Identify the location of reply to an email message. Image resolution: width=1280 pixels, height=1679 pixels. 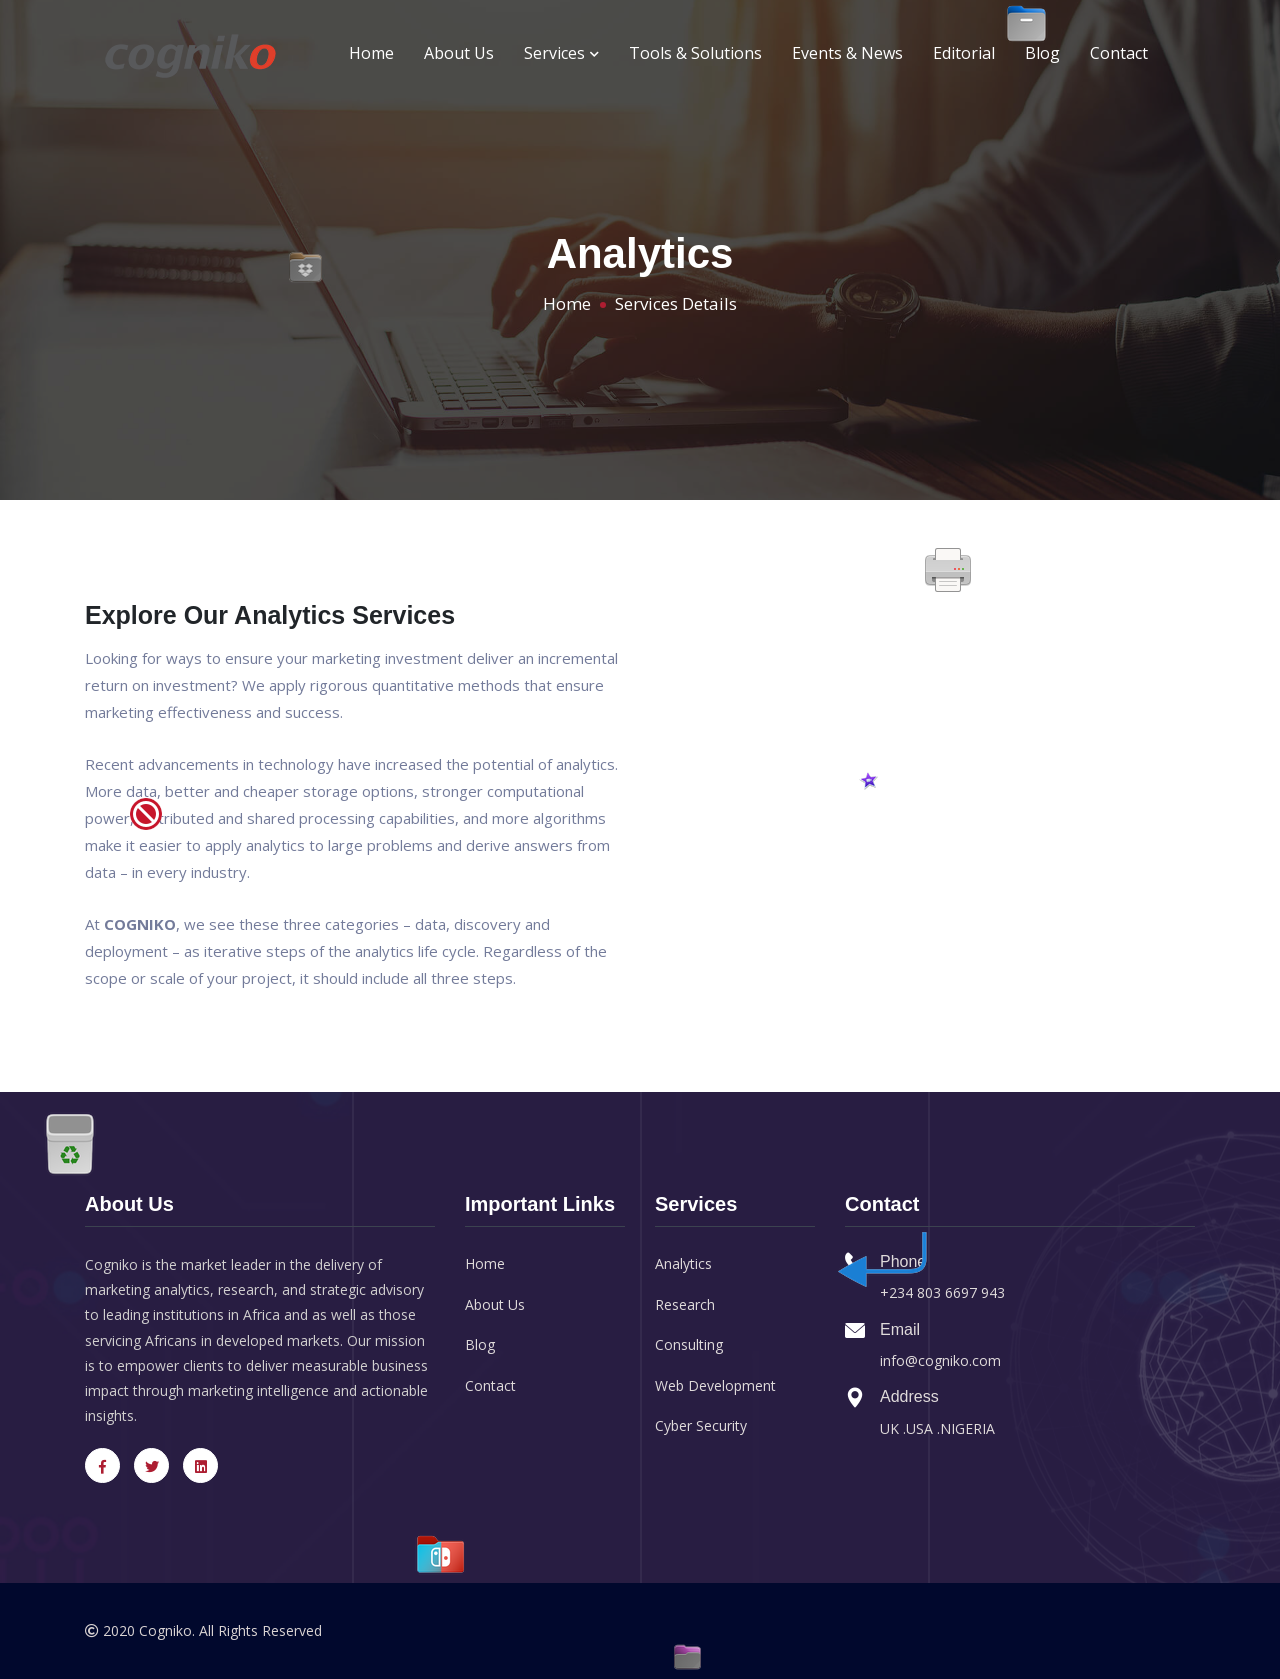
(881, 1259).